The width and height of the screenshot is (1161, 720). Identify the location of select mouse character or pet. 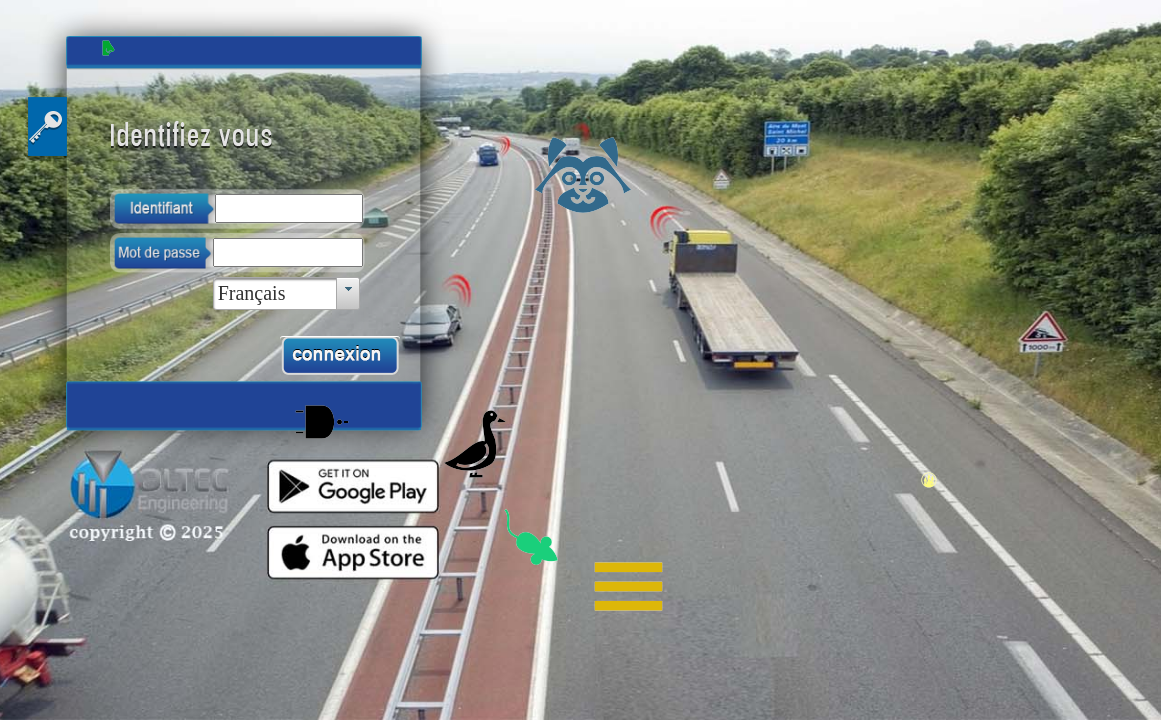
(532, 537).